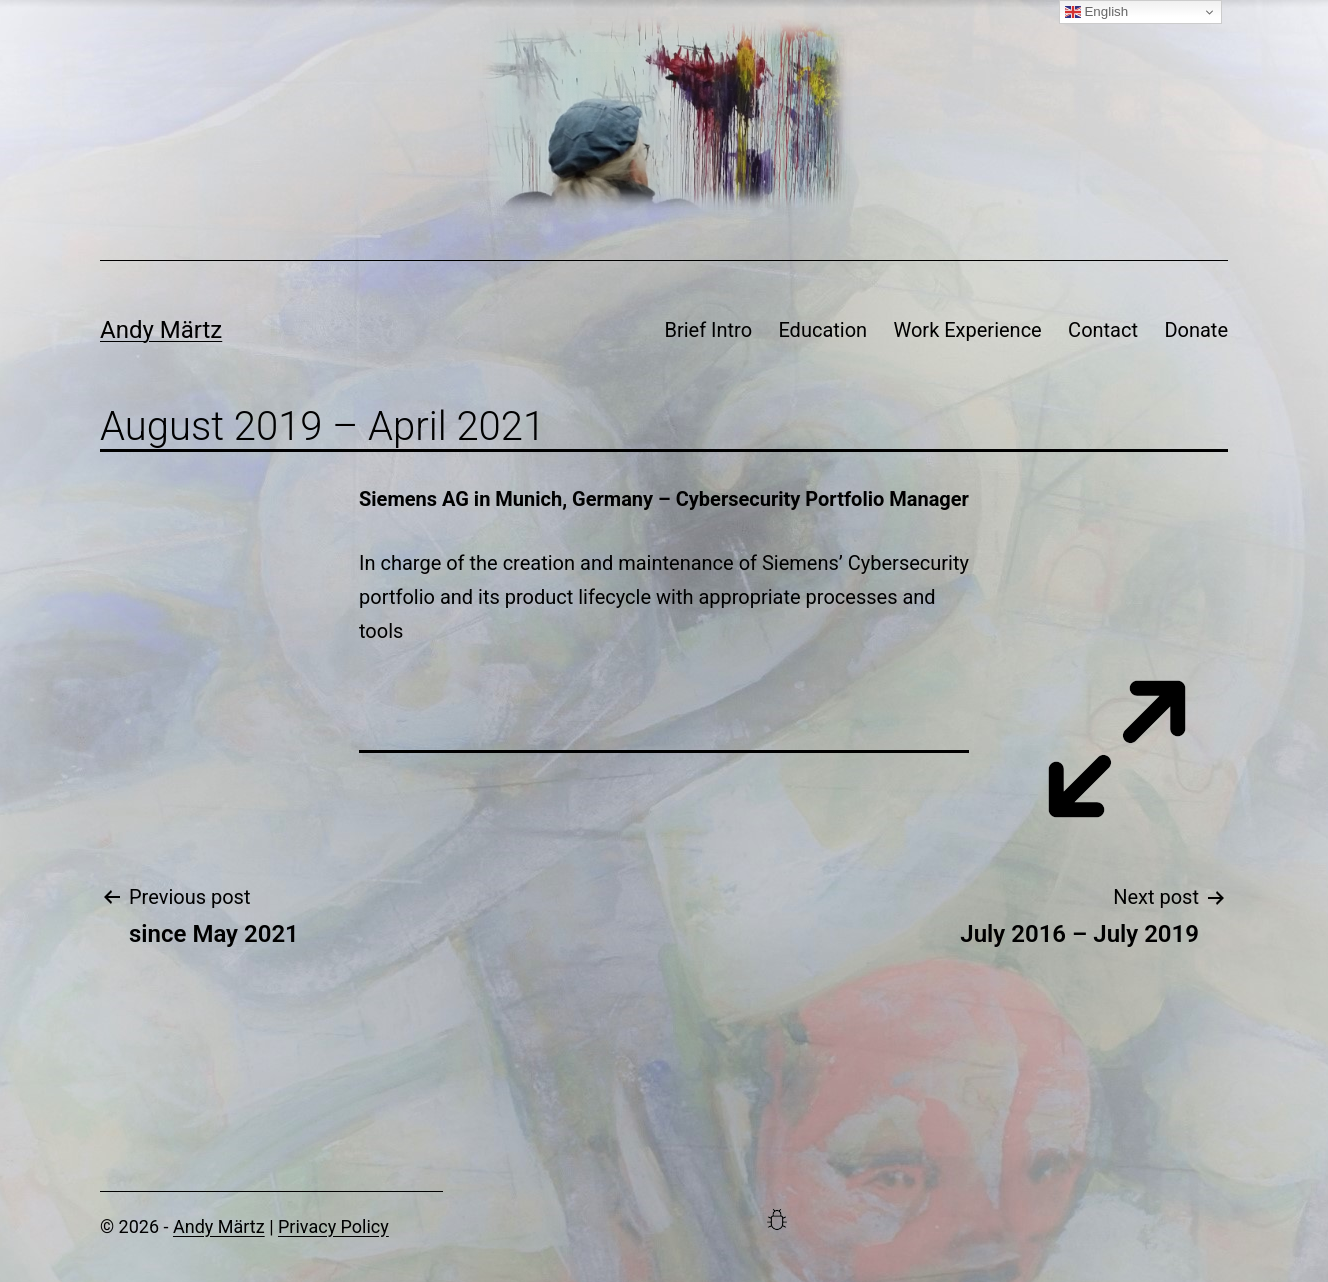  What do you see at coordinates (1117, 749) in the screenshot?
I see `maximize window to full screen` at bounding box center [1117, 749].